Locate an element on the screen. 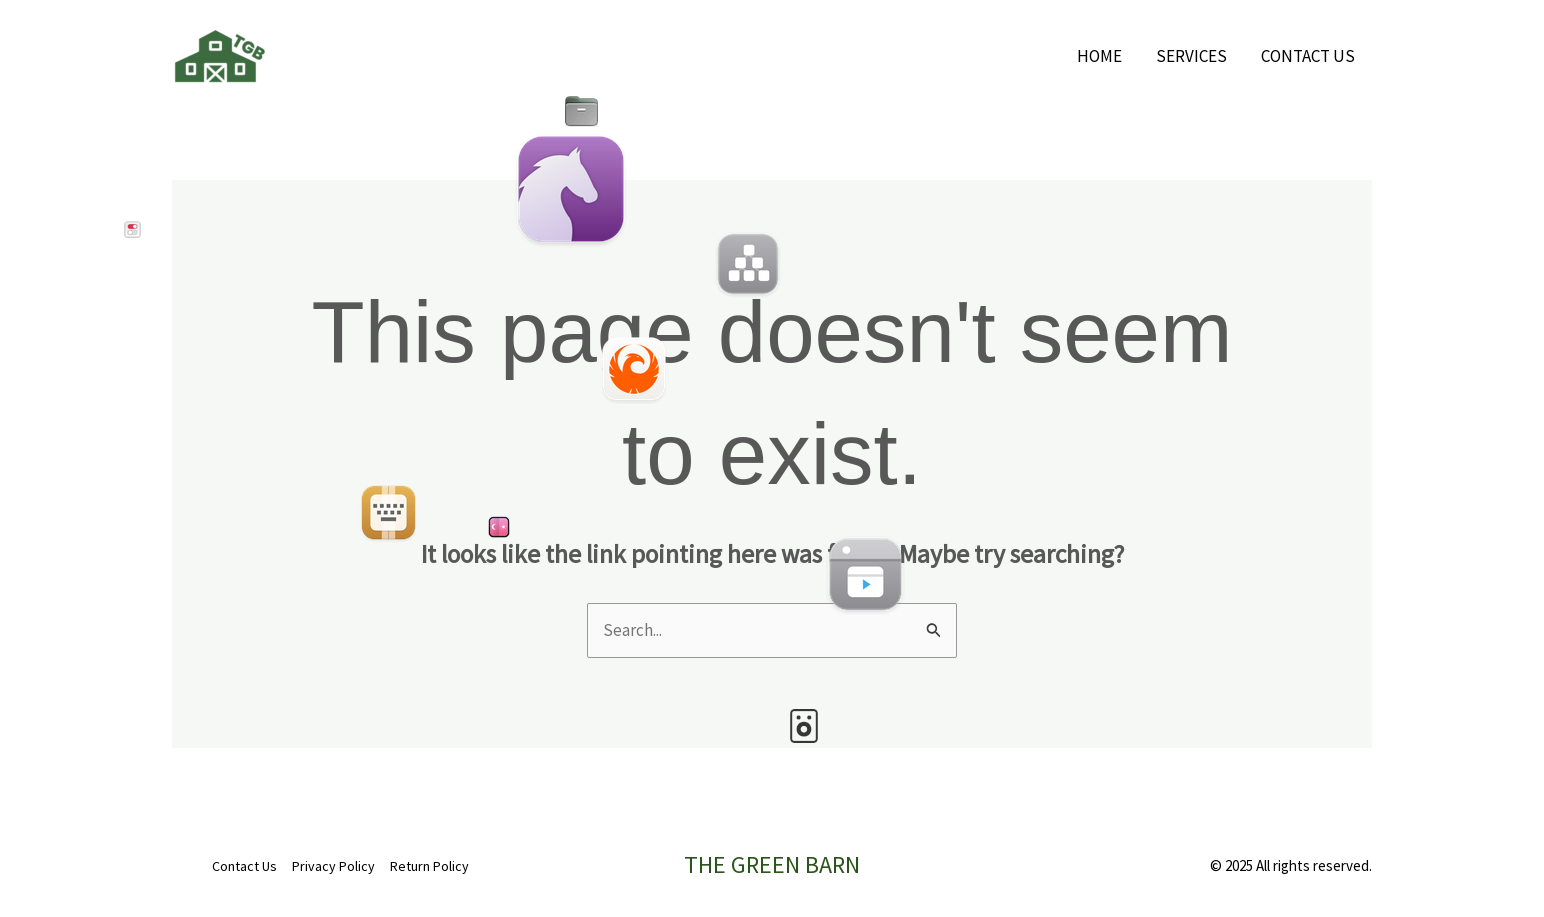  input source or keyboard layout settings file is located at coordinates (388, 513).